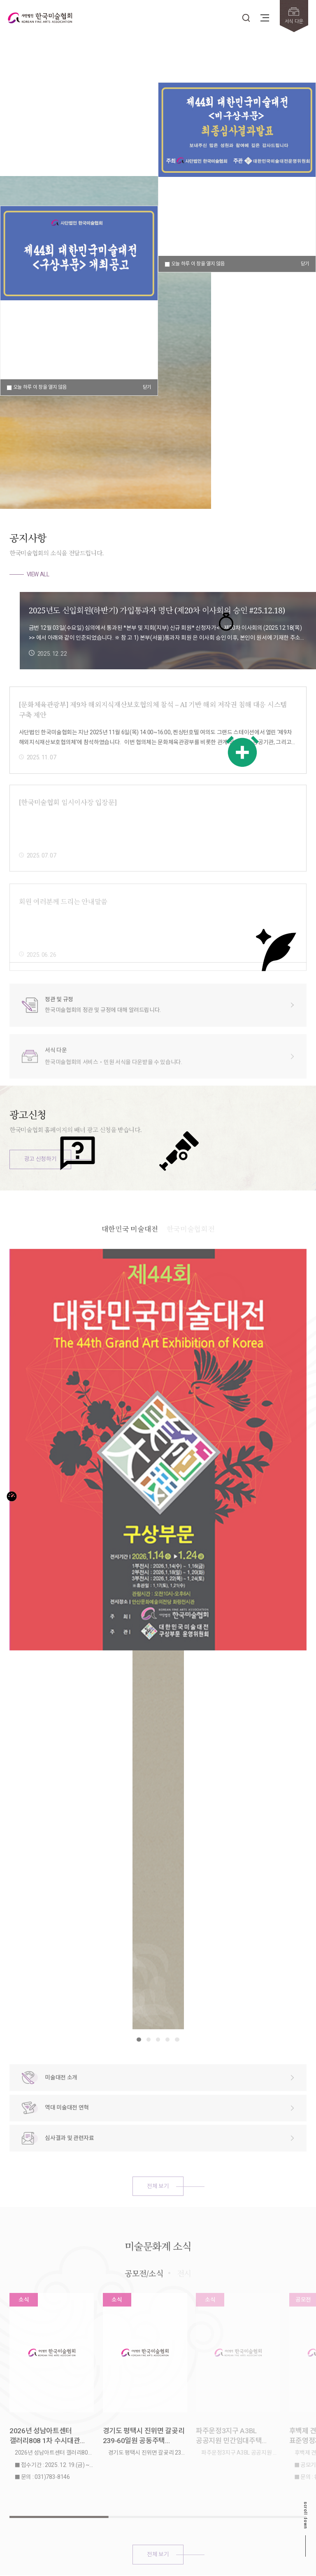 Image resolution: width=316 pixels, height=2576 pixels. Describe the element at coordinates (12, 1496) in the screenshot. I see `open dashboard or control panel` at that location.